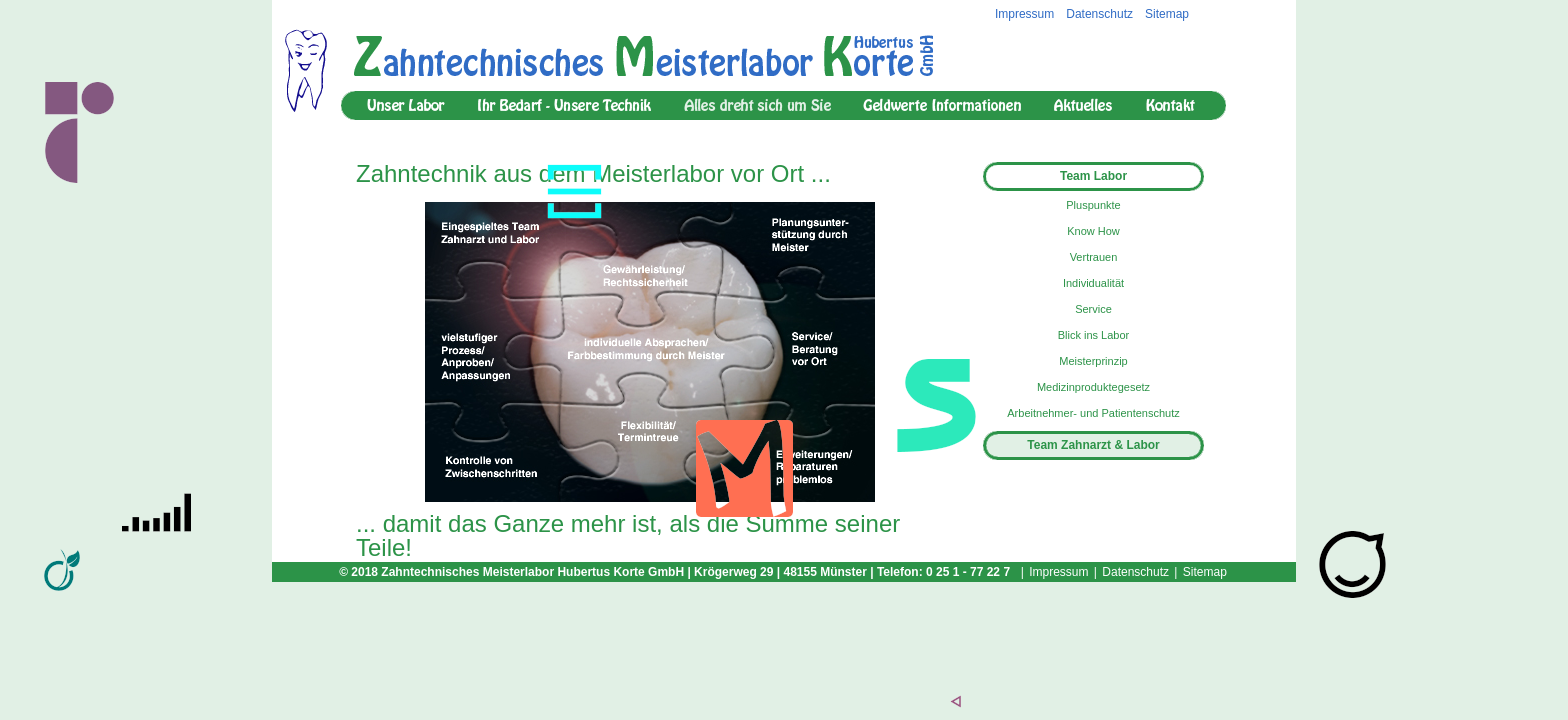 The image size is (1568, 720). I want to click on open the Staffbase employee communications app, so click(1352, 564).